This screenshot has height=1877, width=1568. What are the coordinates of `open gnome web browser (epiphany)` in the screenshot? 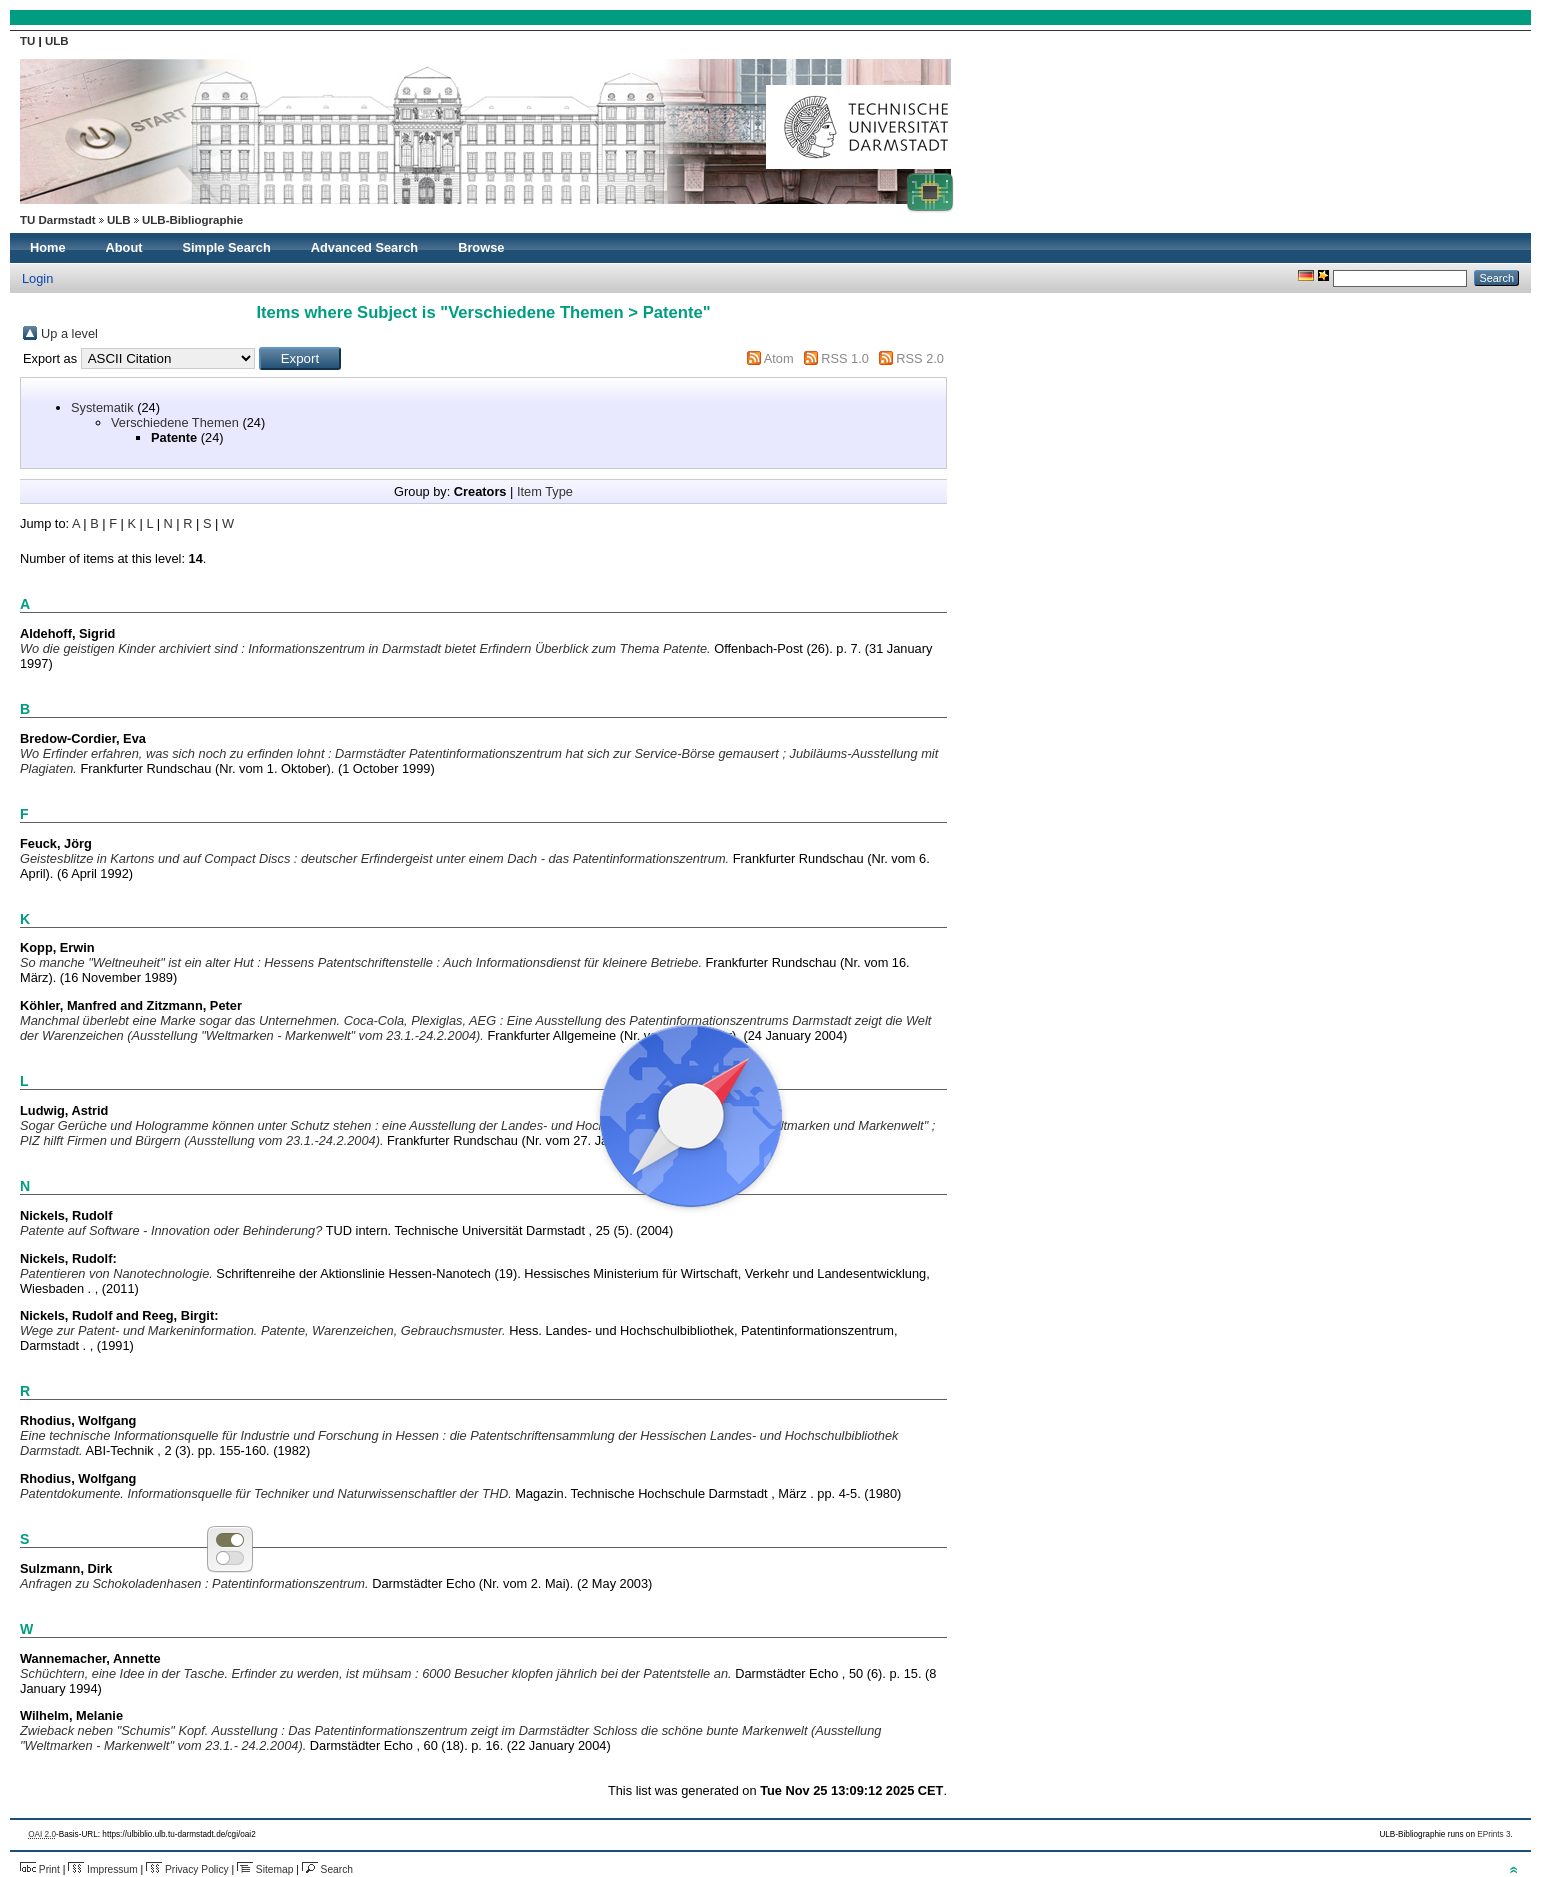 It's located at (691, 1116).